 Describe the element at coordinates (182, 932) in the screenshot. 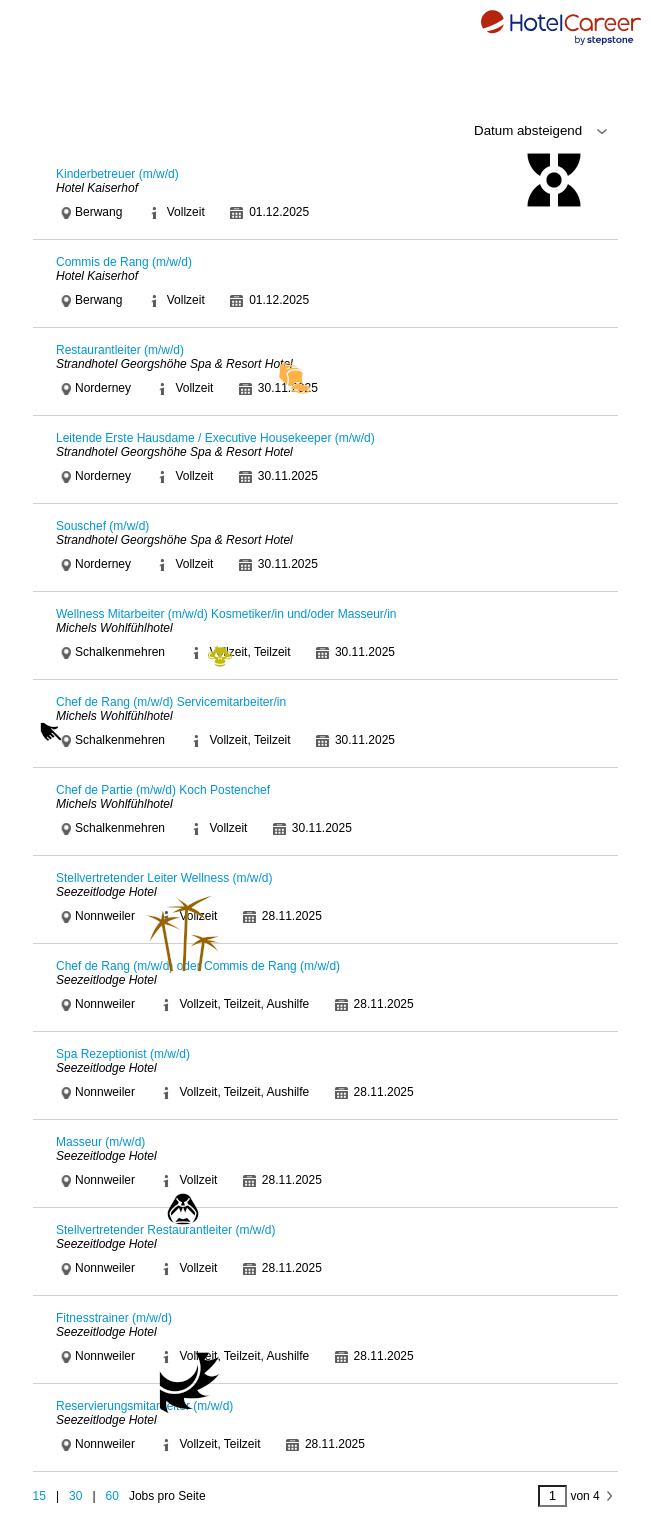

I see `view ancient or historical documents` at that location.